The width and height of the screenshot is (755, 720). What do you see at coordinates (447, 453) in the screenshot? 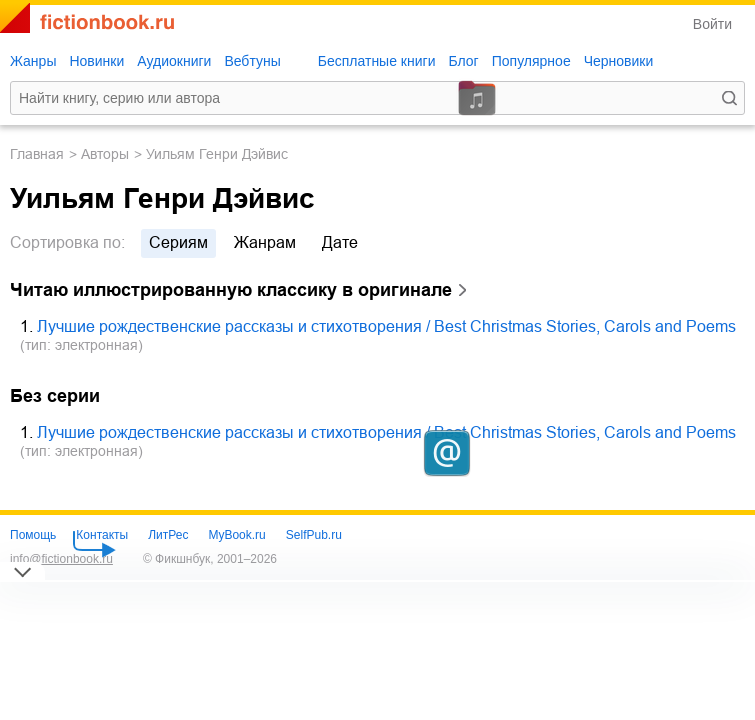
I see `access online accounts settings` at bounding box center [447, 453].